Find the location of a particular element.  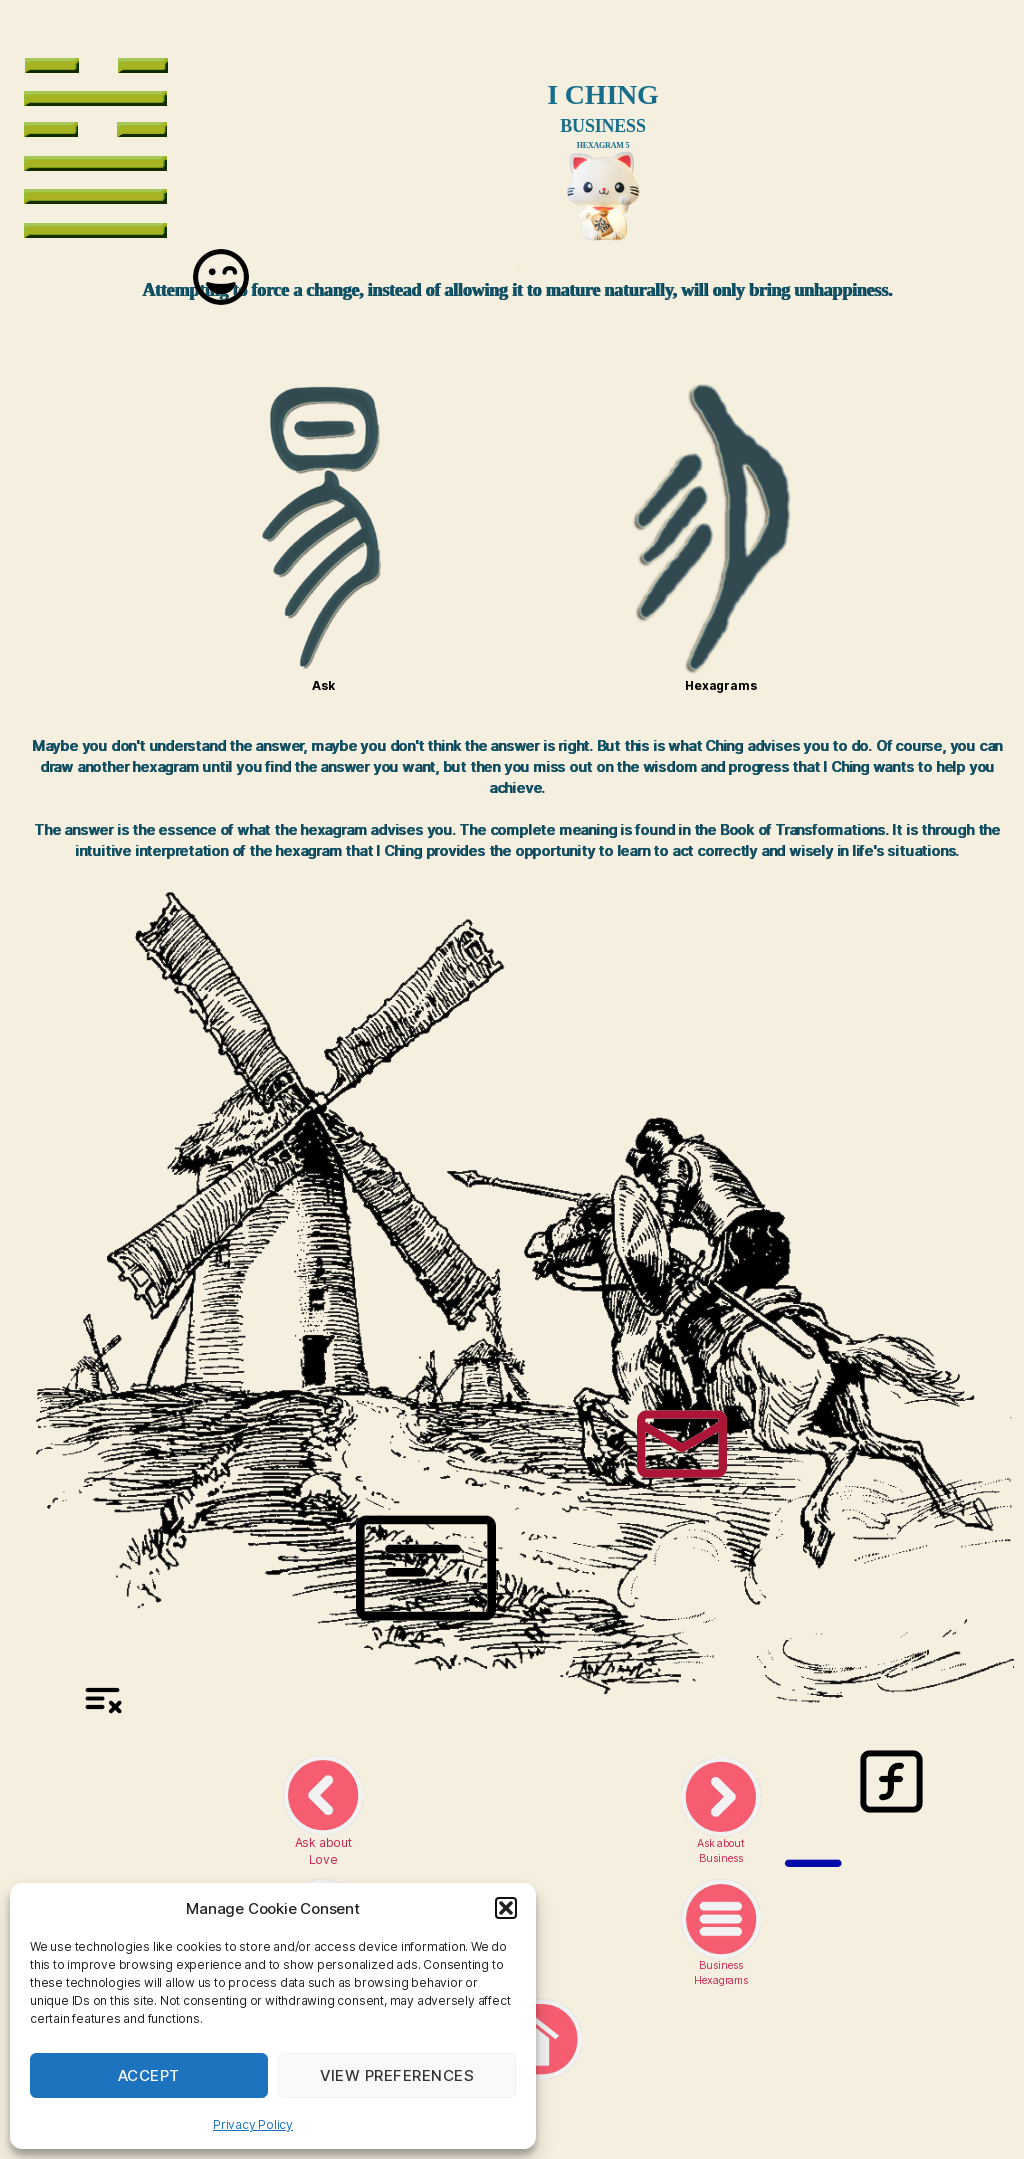

remove a playlist is located at coordinates (102, 1698).